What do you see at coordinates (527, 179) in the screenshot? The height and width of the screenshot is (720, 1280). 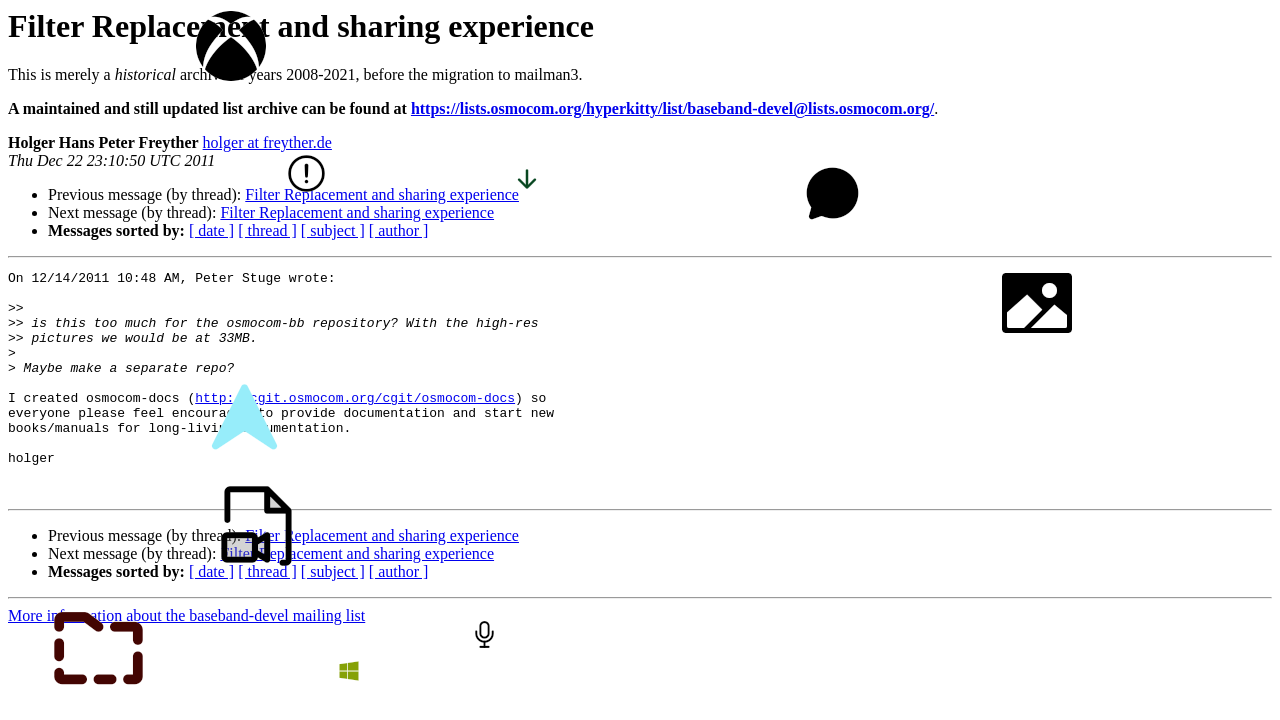 I see `scroll down or view more content` at bounding box center [527, 179].